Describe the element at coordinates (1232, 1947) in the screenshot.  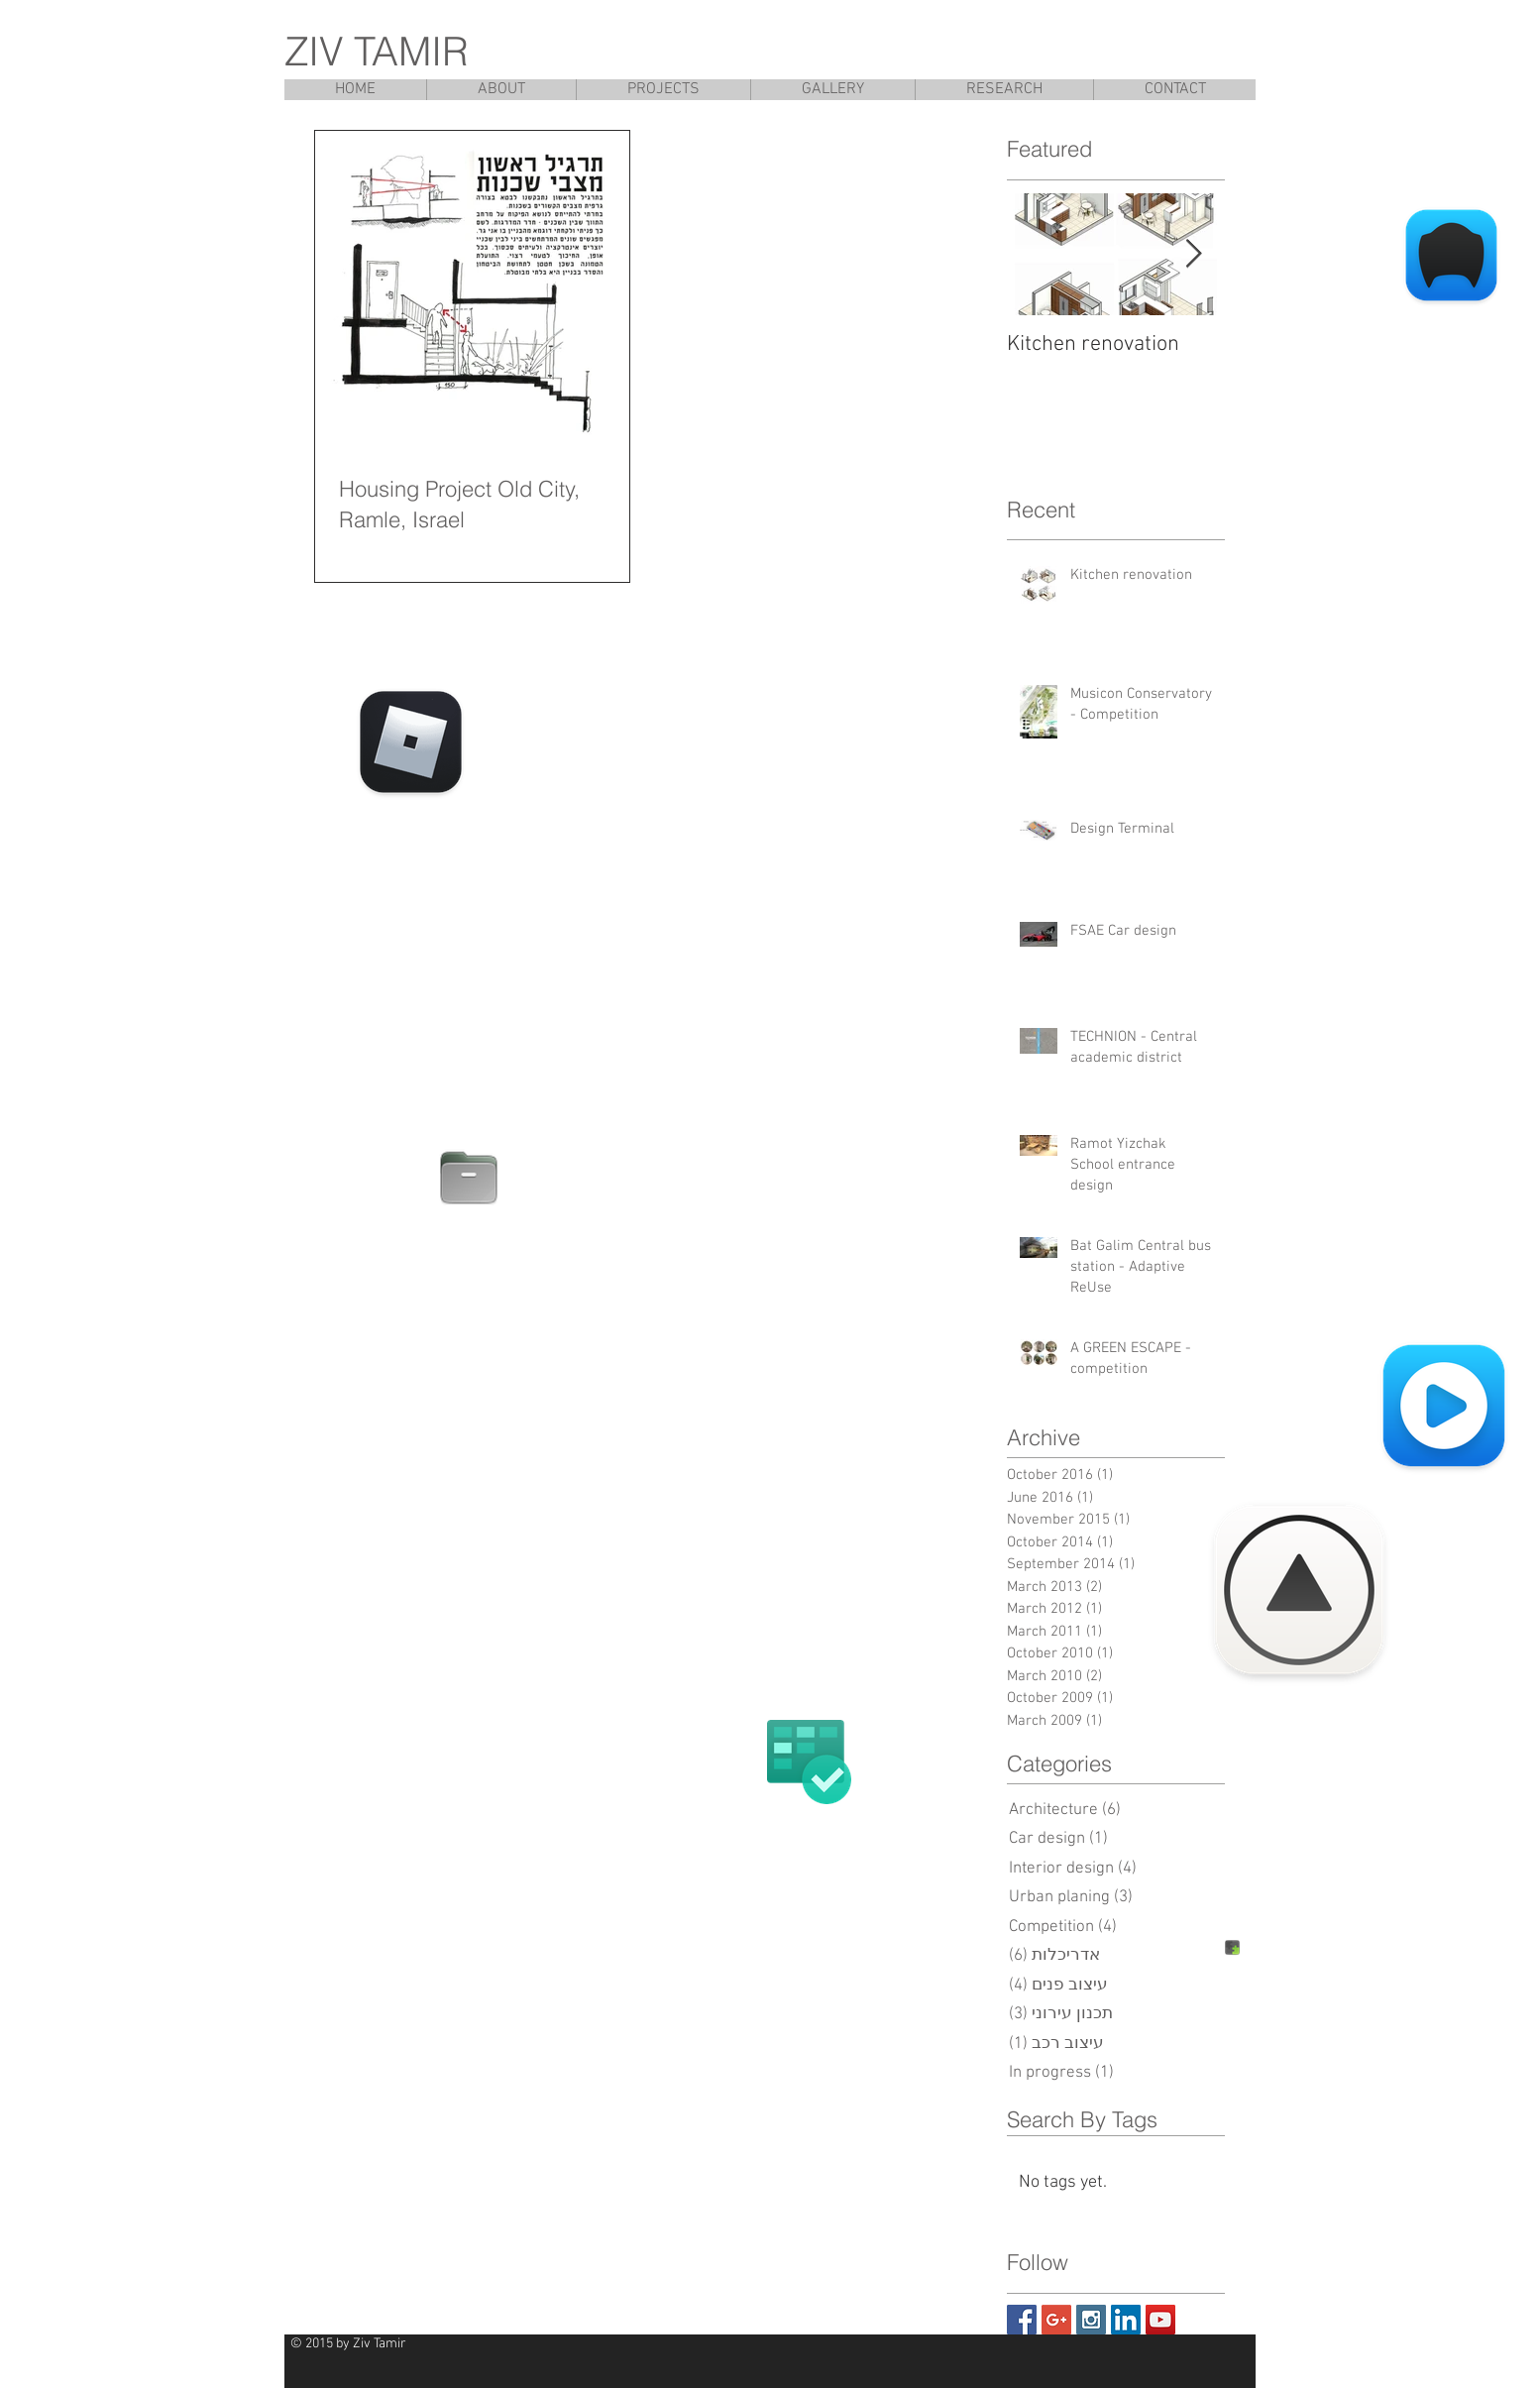
I see `manage gnome shell extensions` at that location.